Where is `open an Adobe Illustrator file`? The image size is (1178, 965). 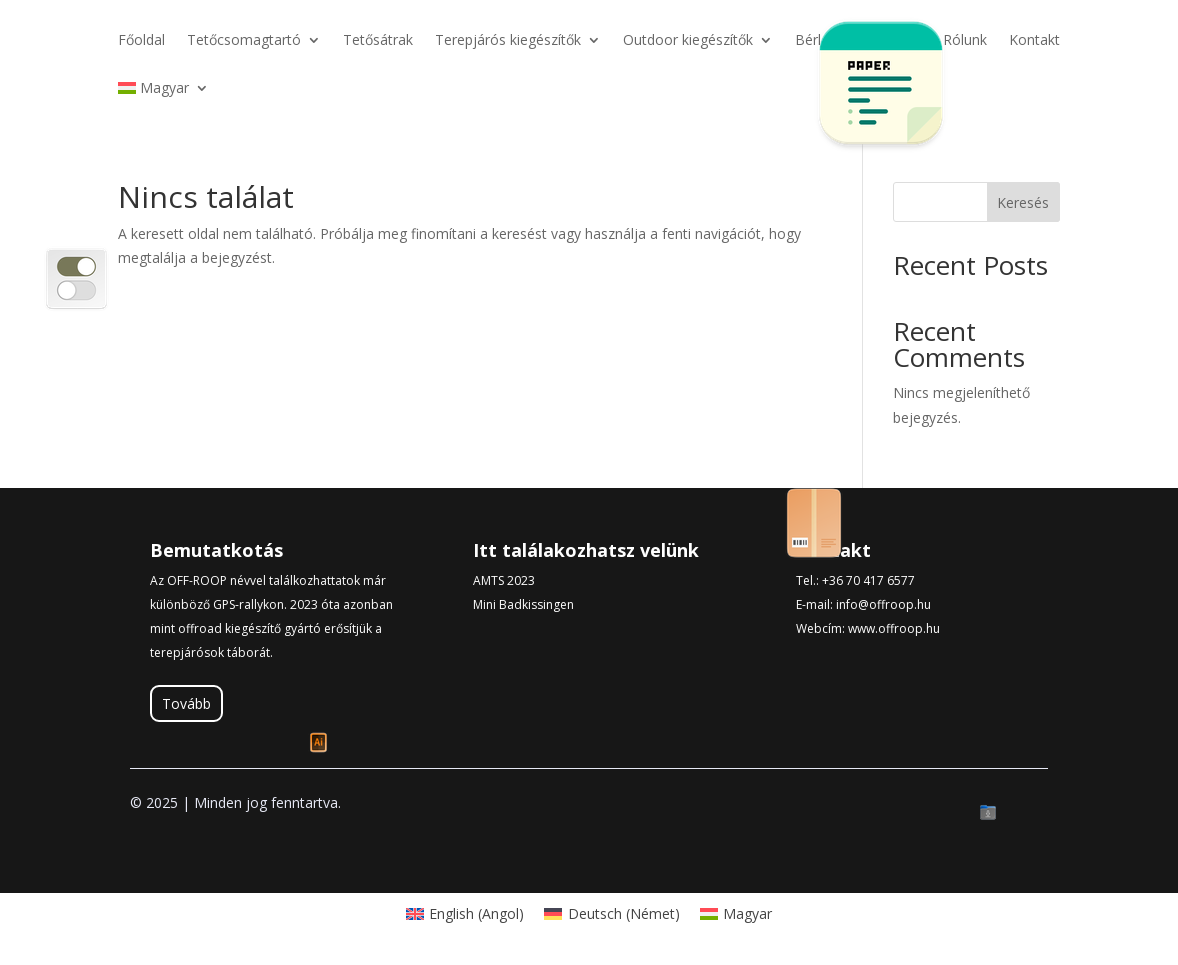 open an Adobe Illustrator file is located at coordinates (318, 742).